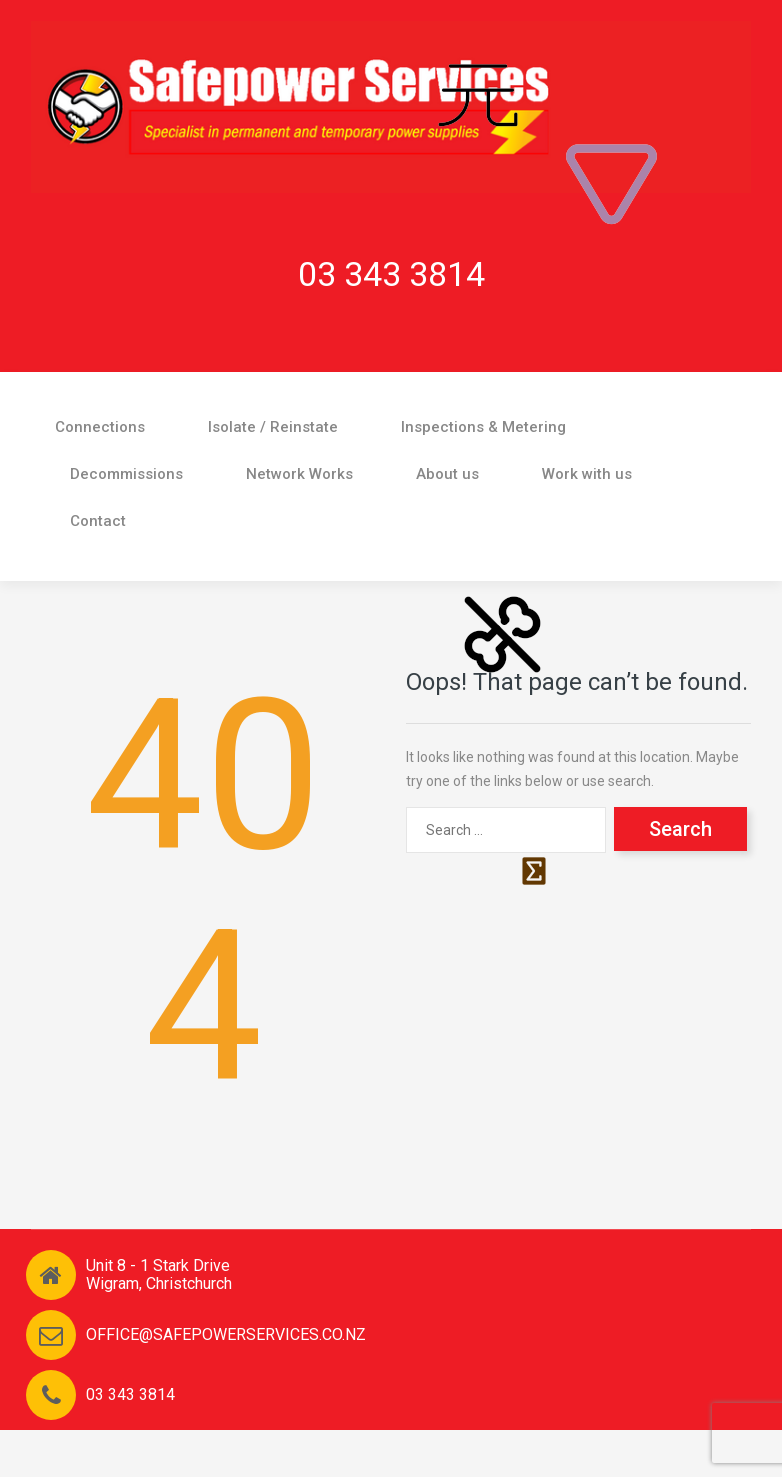  What do you see at coordinates (534, 871) in the screenshot?
I see `calculate sum or total` at bounding box center [534, 871].